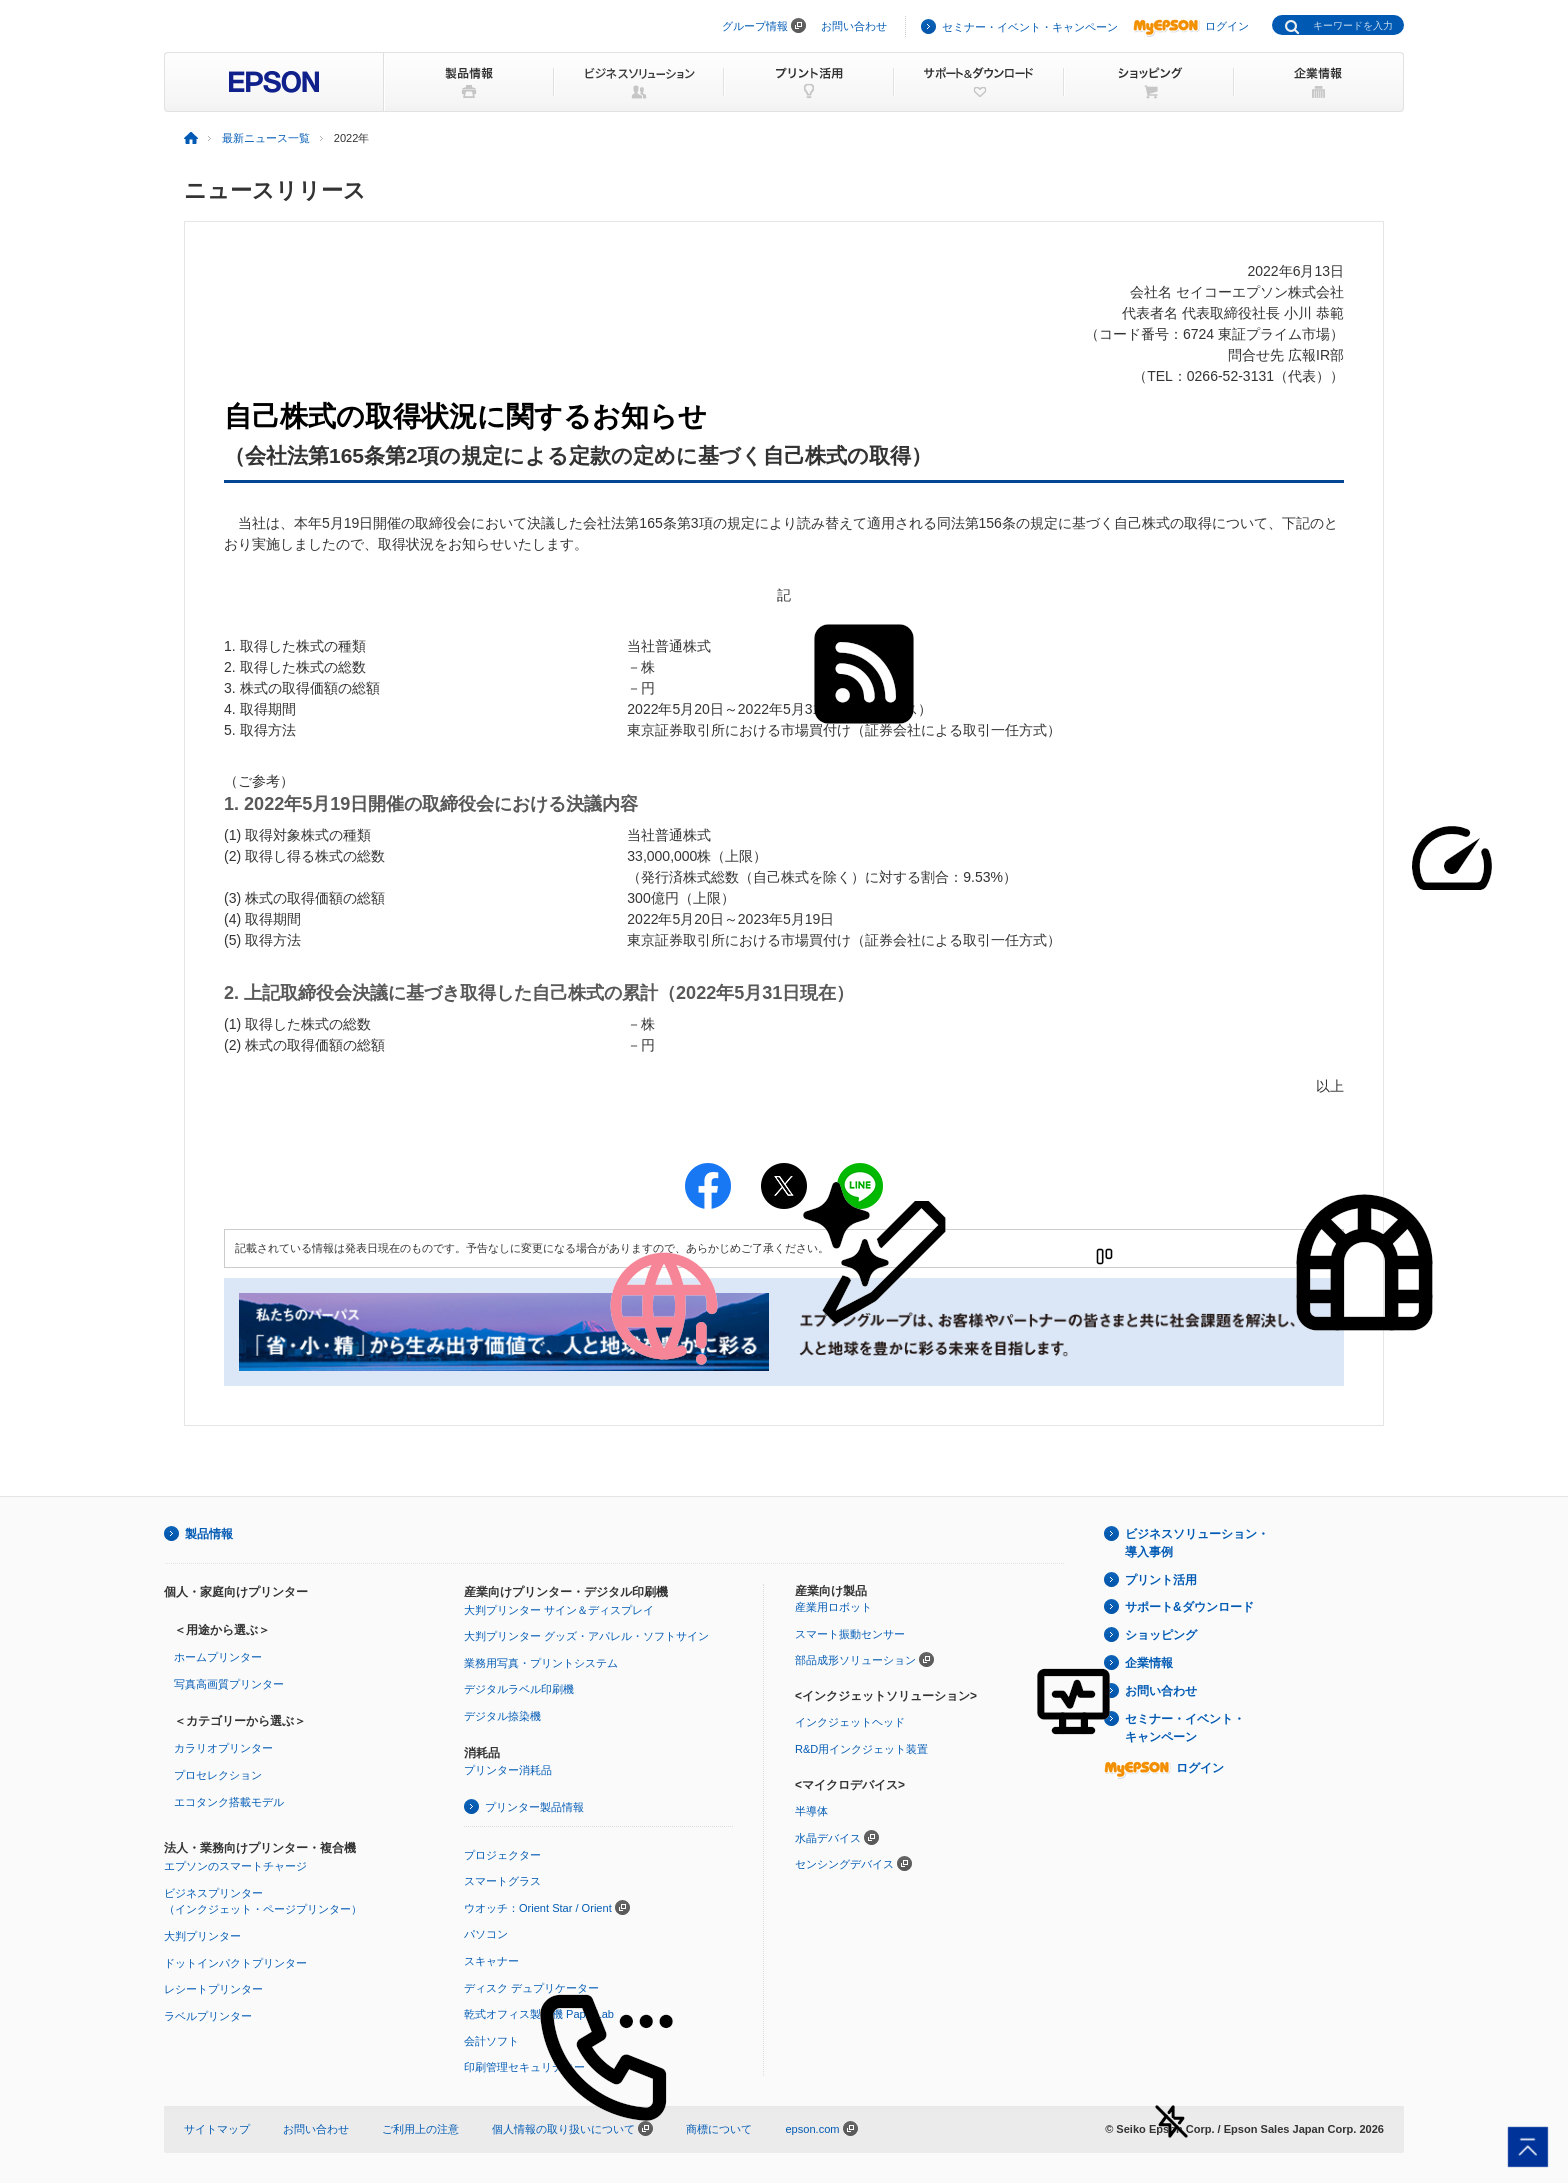 Image resolution: width=1568 pixels, height=2183 pixels. I want to click on edit with AI assistance, so click(879, 1258).